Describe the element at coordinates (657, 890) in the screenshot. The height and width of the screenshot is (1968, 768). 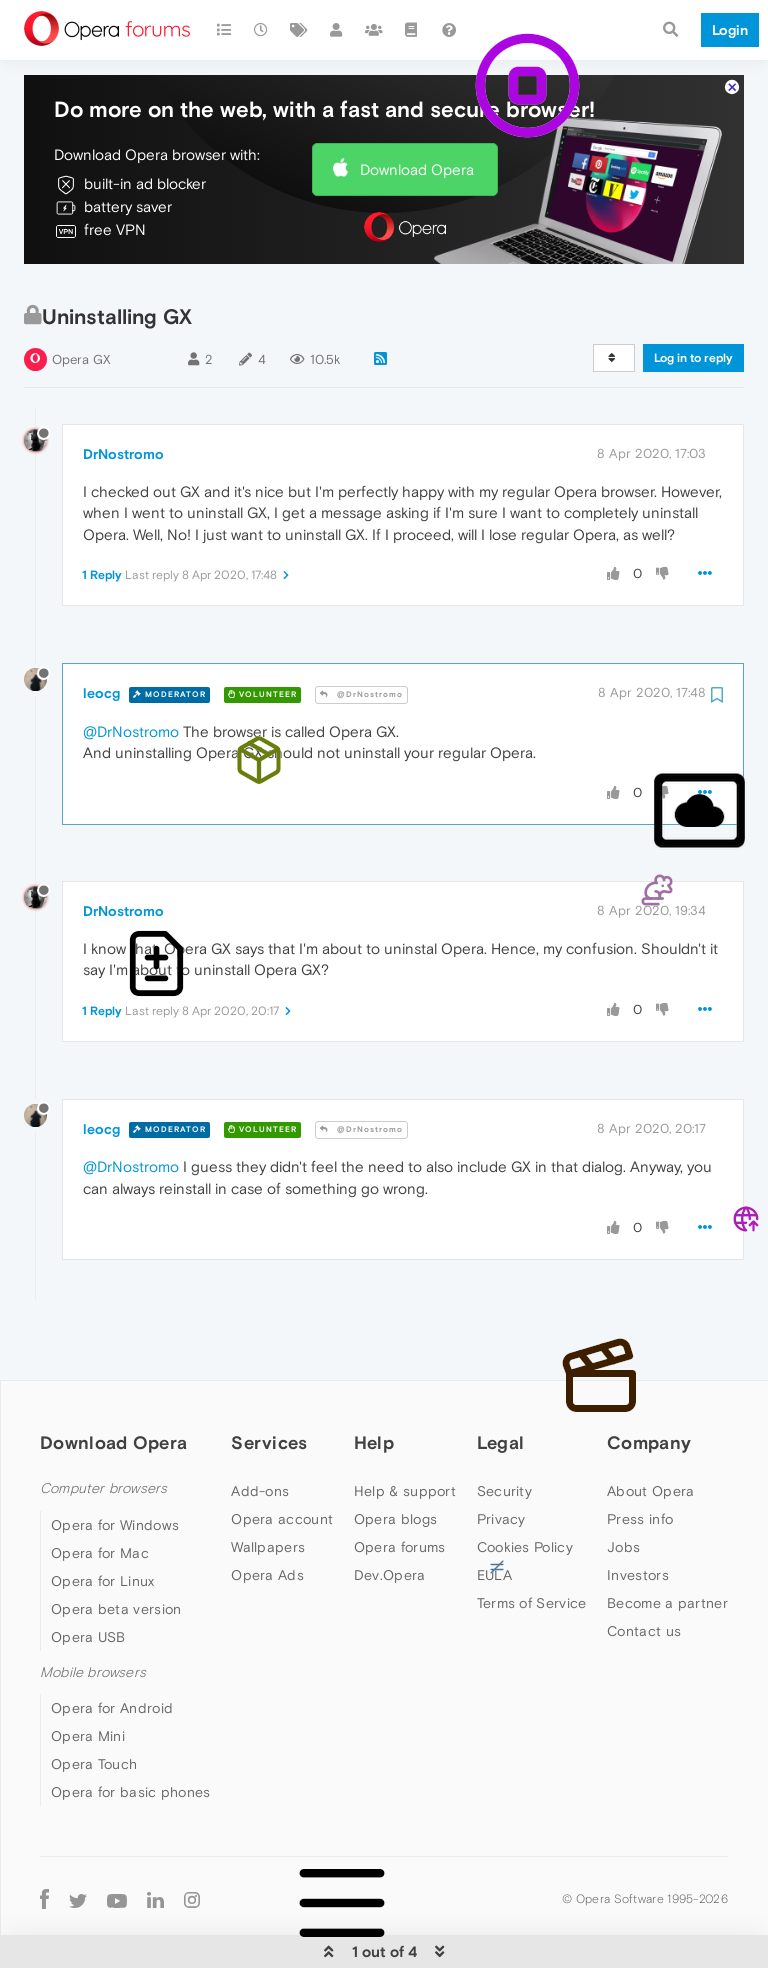
I see `indicates pest control or exterminator services` at that location.